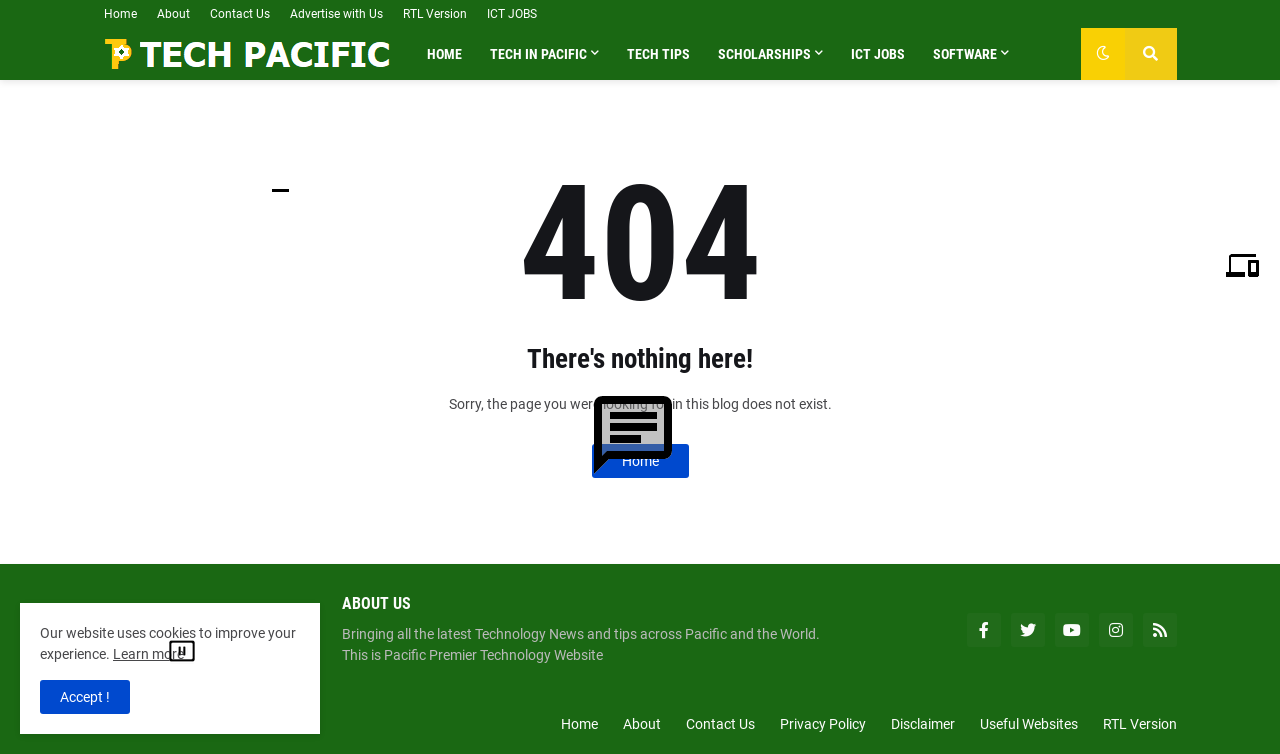 The height and width of the screenshot is (754, 1280). What do you see at coordinates (633, 435) in the screenshot?
I see `open chat or messaging` at bounding box center [633, 435].